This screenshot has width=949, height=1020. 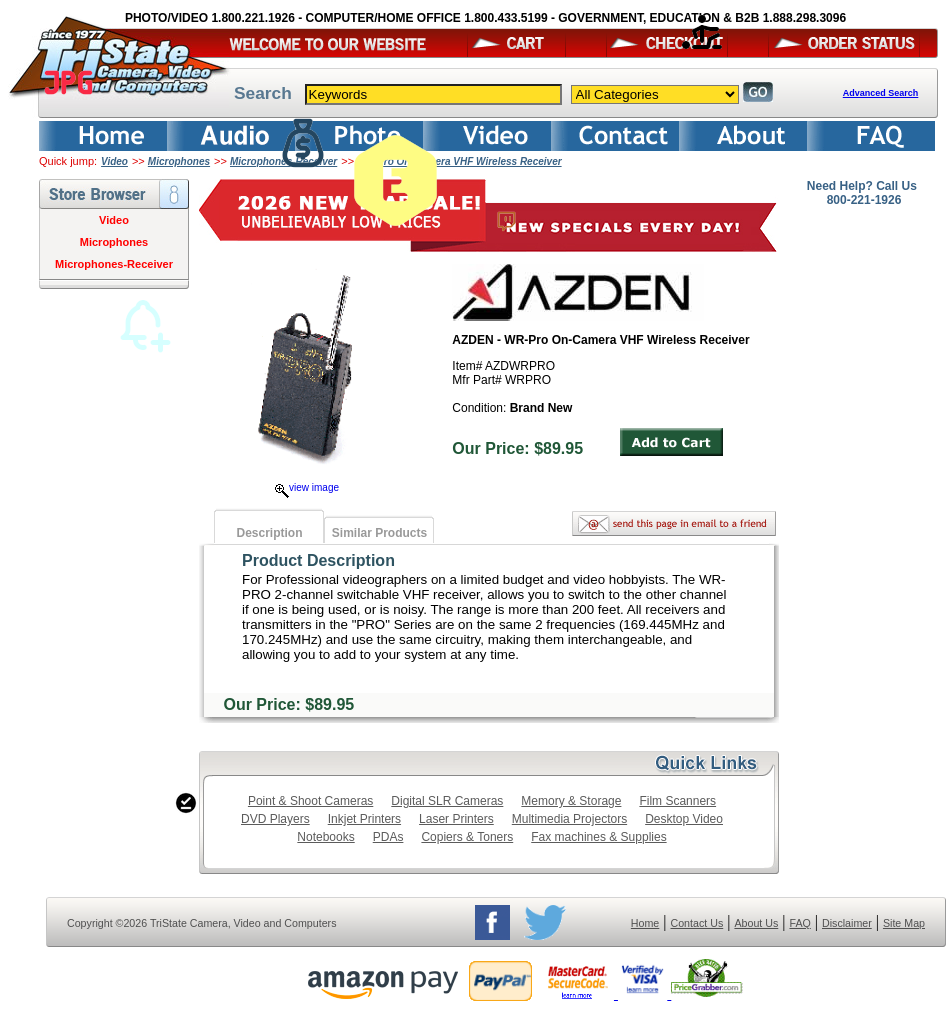 I want to click on add a new notification or alert, so click(x=143, y=325).